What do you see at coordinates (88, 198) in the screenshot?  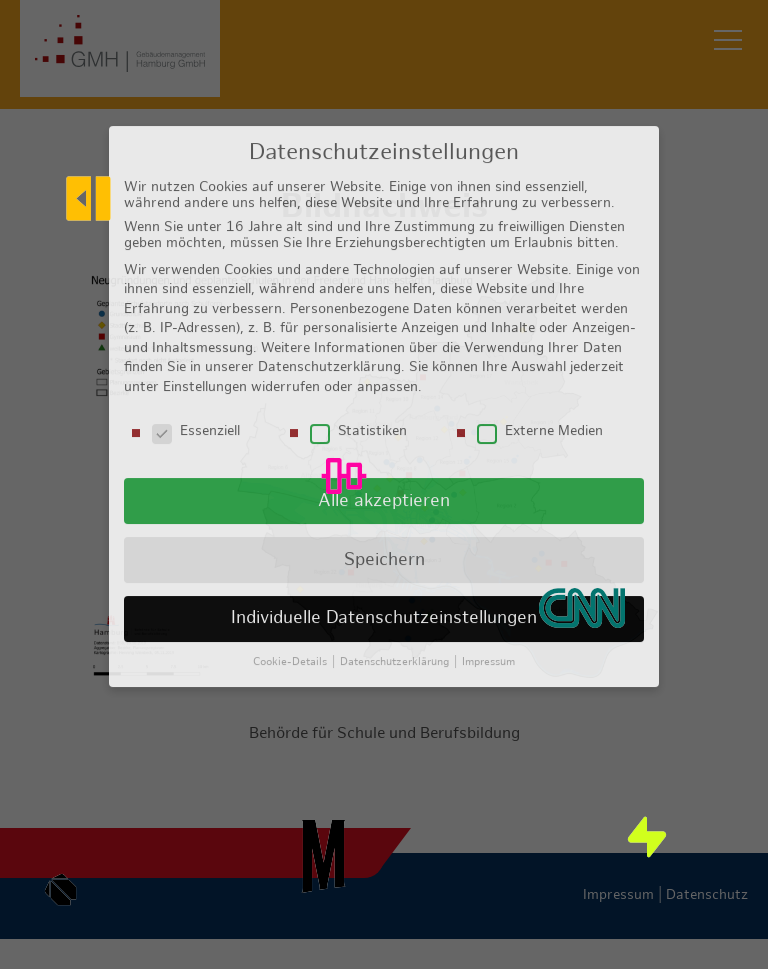 I see `collapse the sidebar panel` at bounding box center [88, 198].